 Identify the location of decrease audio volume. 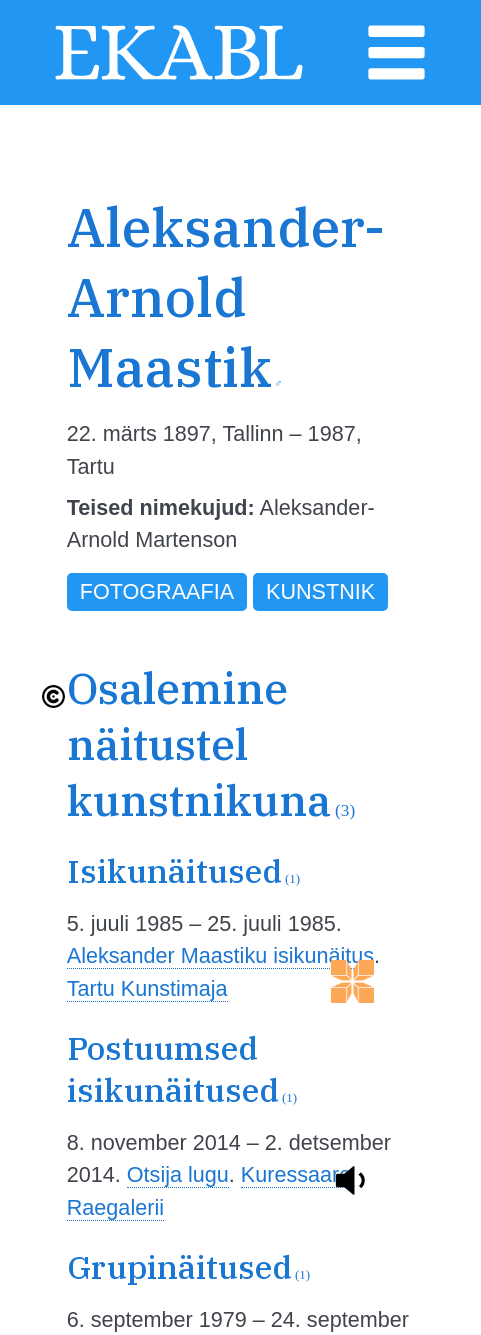
(349, 1180).